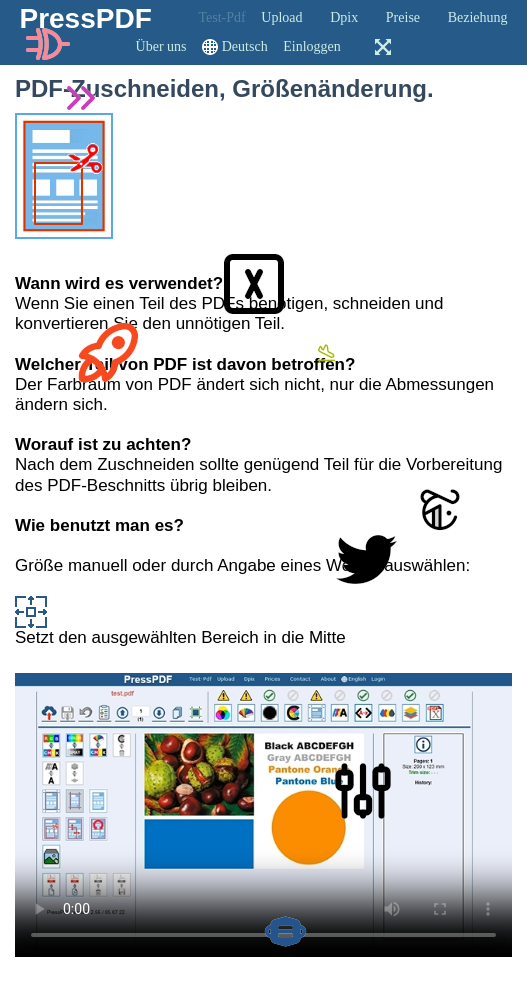 This screenshot has height=1005, width=527. What do you see at coordinates (48, 44) in the screenshot?
I see `XOR logic gate symbol for circuit diagrams` at bounding box center [48, 44].